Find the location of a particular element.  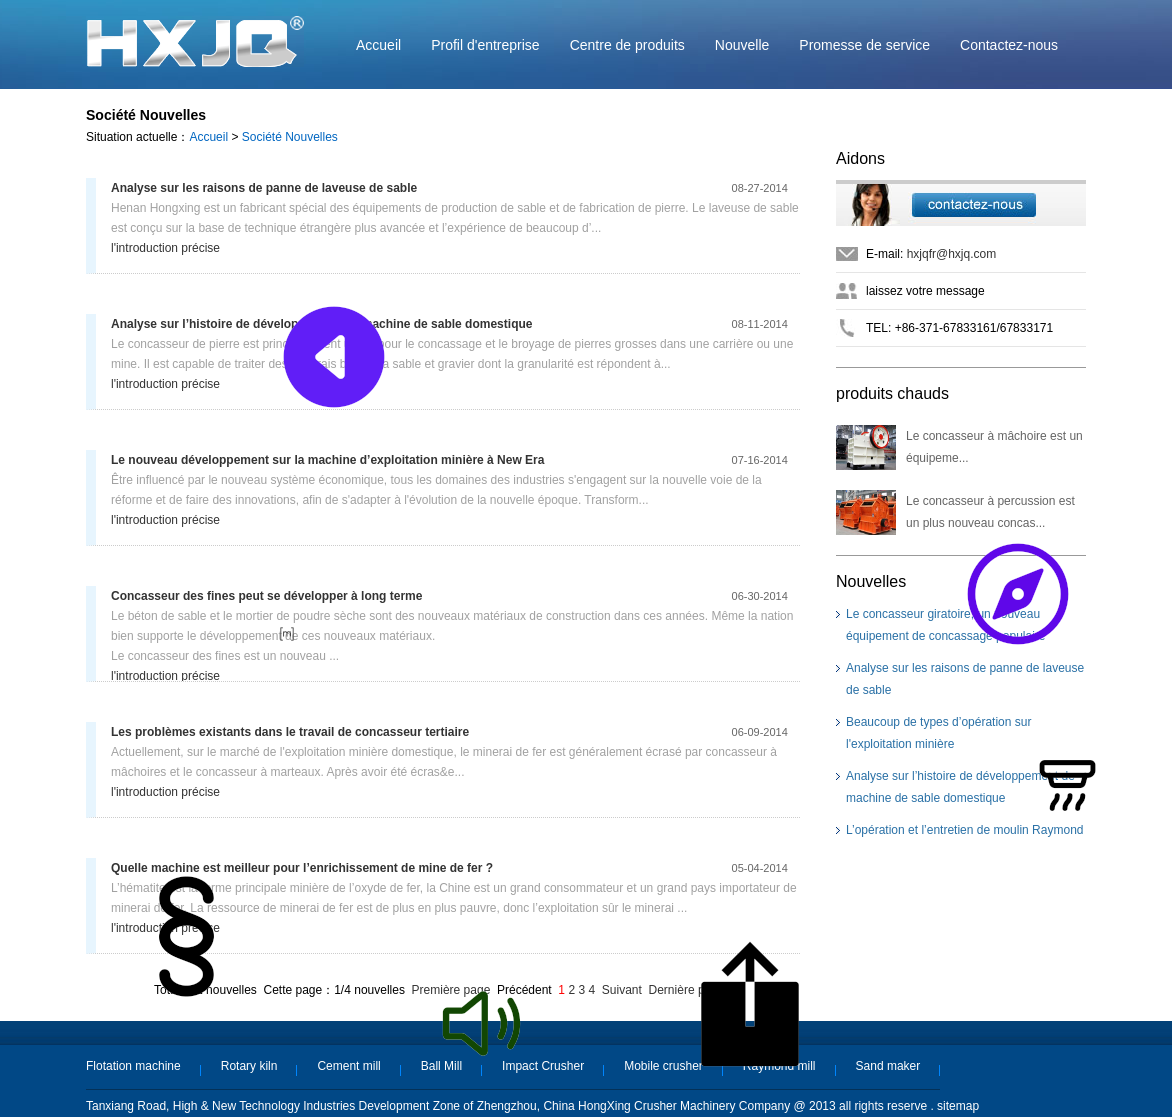

connect to matrix decentralized chat network is located at coordinates (287, 634).